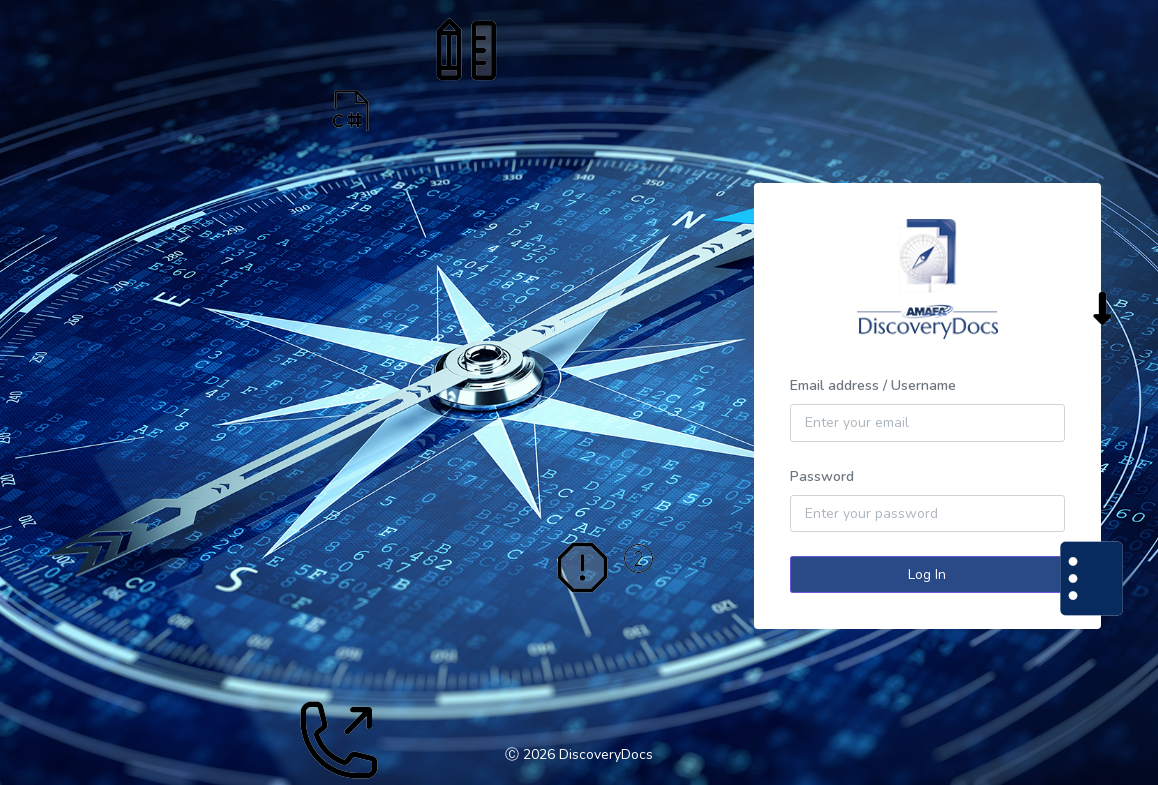 This screenshot has width=1158, height=785. Describe the element at coordinates (1091, 578) in the screenshot. I see `view or edit screenplay documents` at that location.